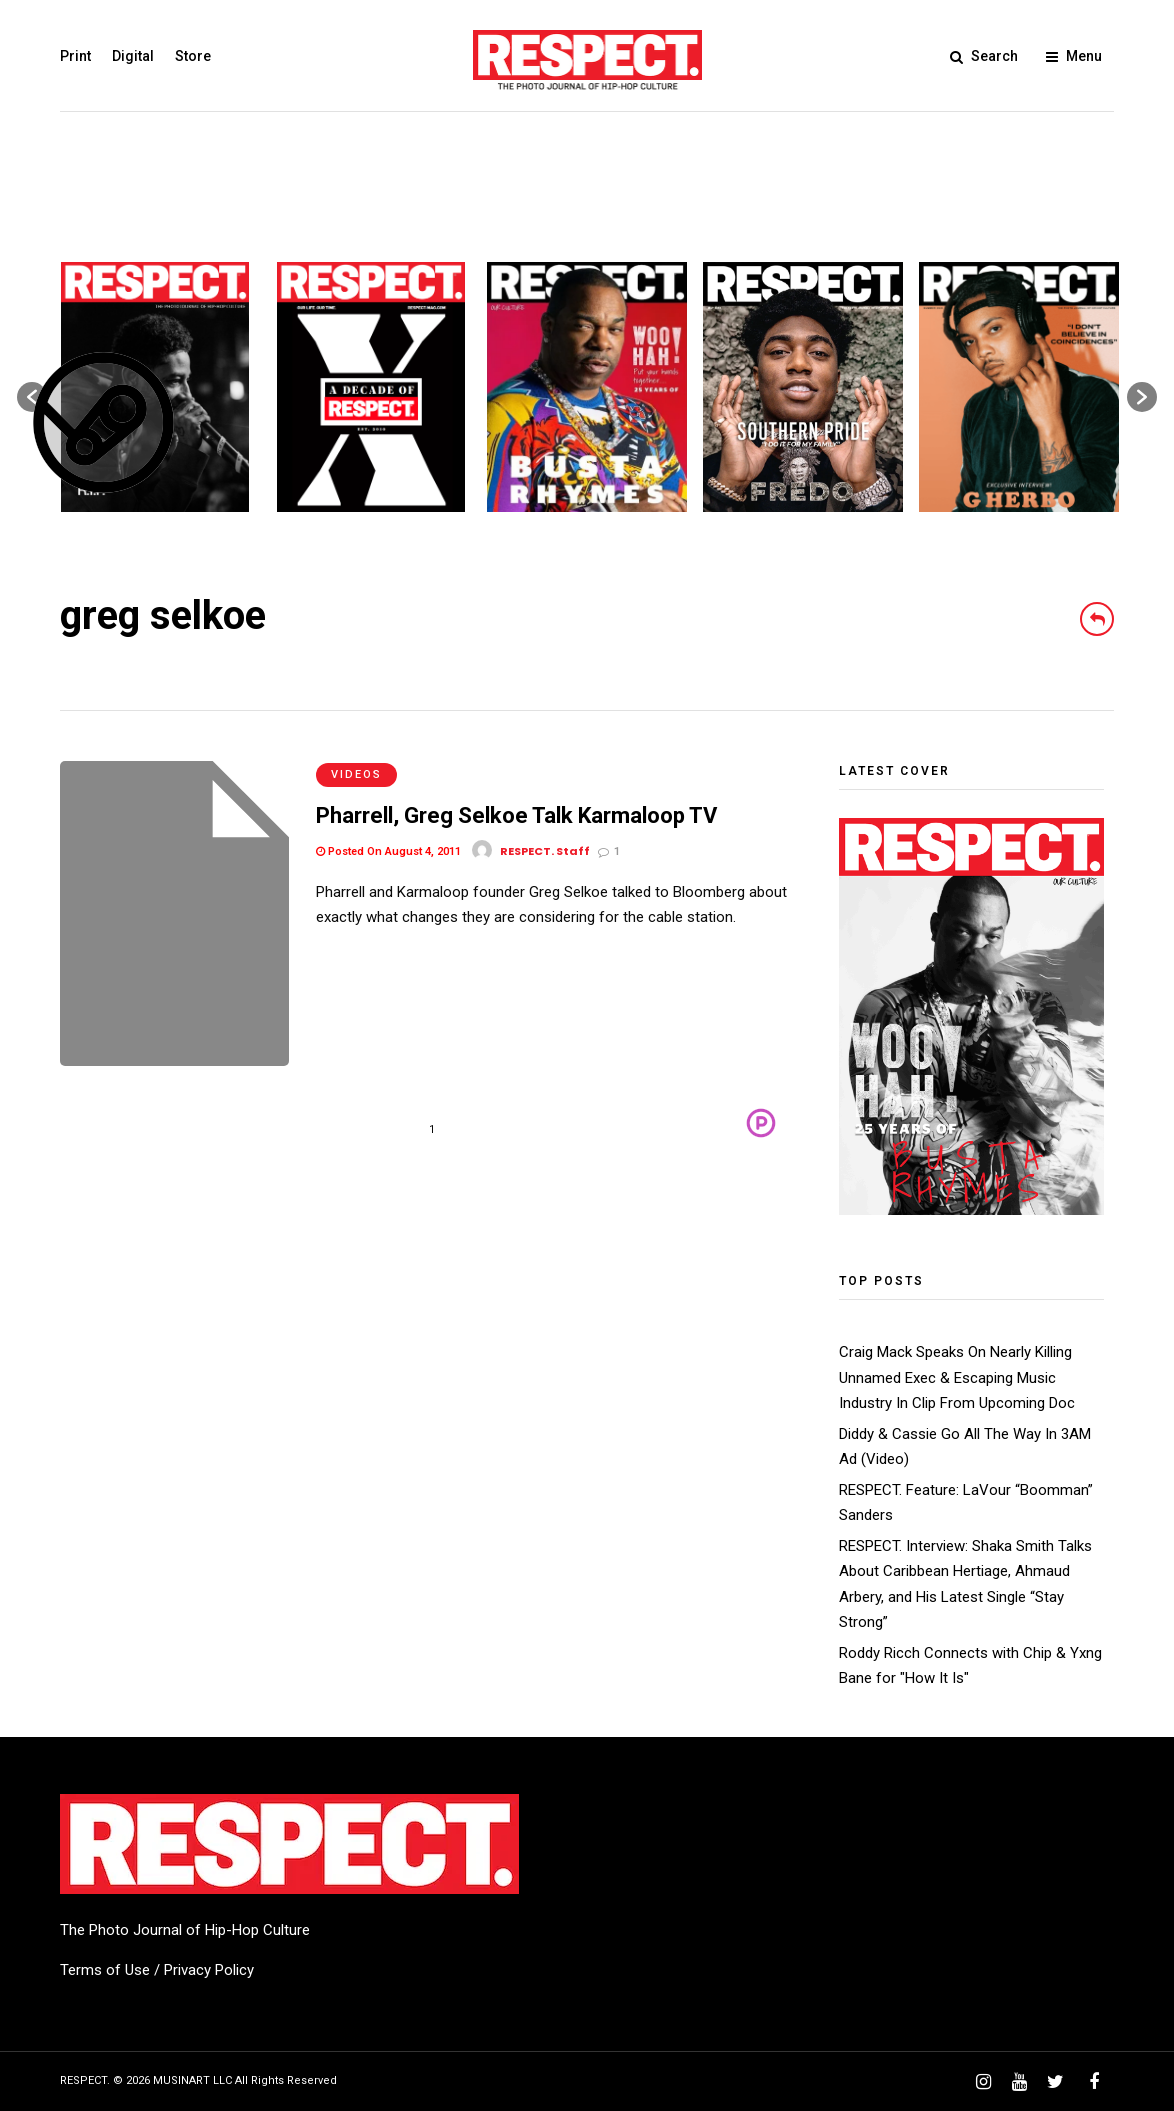 This screenshot has height=2111, width=1174. What do you see at coordinates (103, 422) in the screenshot?
I see `open Steam application` at bounding box center [103, 422].